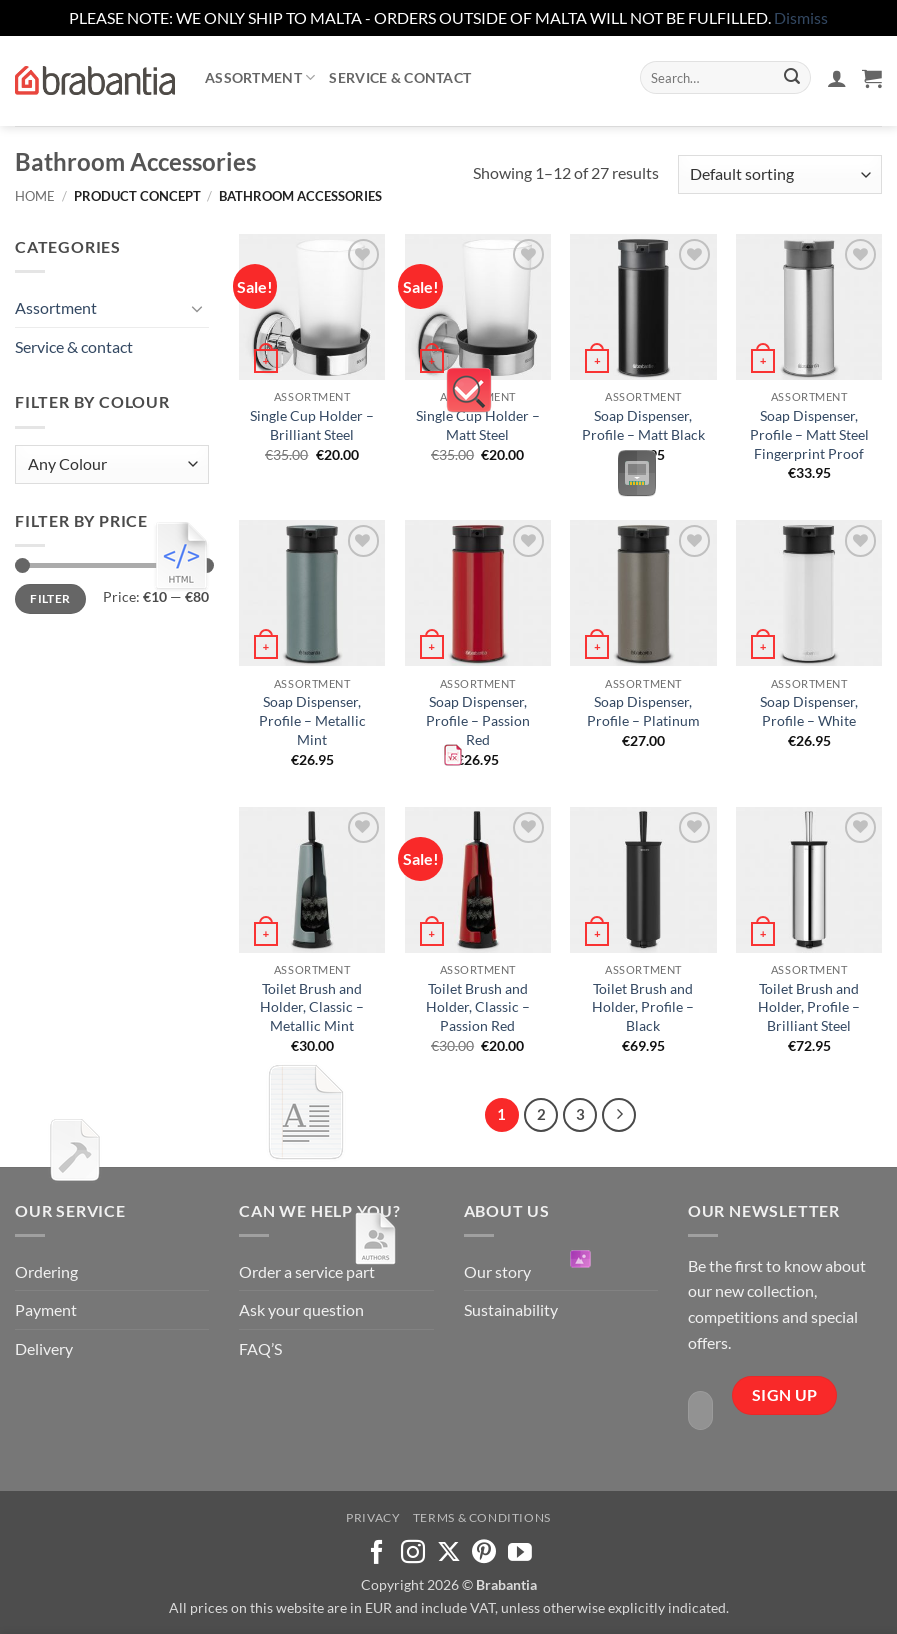 The height and width of the screenshot is (1634, 897). Describe the element at coordinates (637, 473) in the screenshot. I see `sega genesis 32x rom file` at that location.